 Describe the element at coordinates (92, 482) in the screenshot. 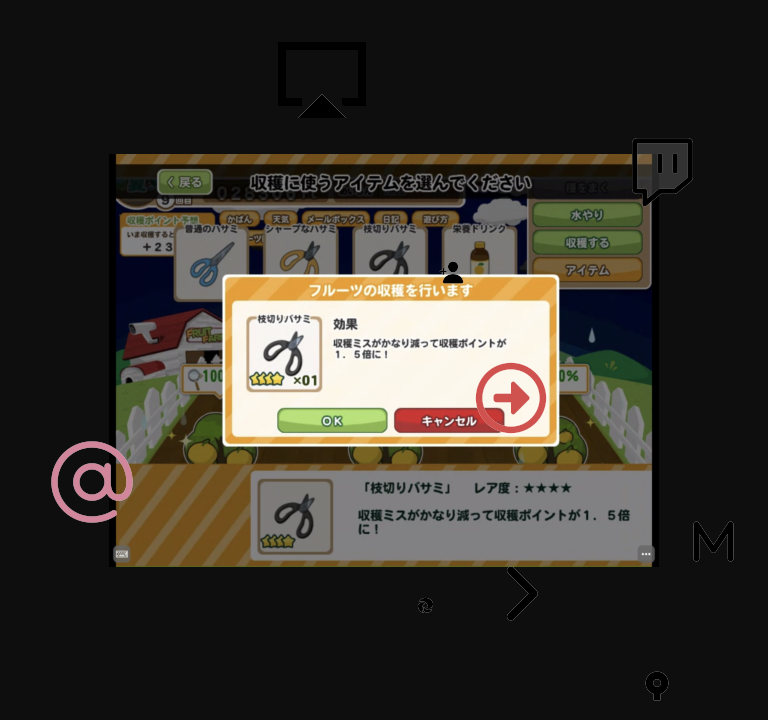

I see `enter an email address` at that location.